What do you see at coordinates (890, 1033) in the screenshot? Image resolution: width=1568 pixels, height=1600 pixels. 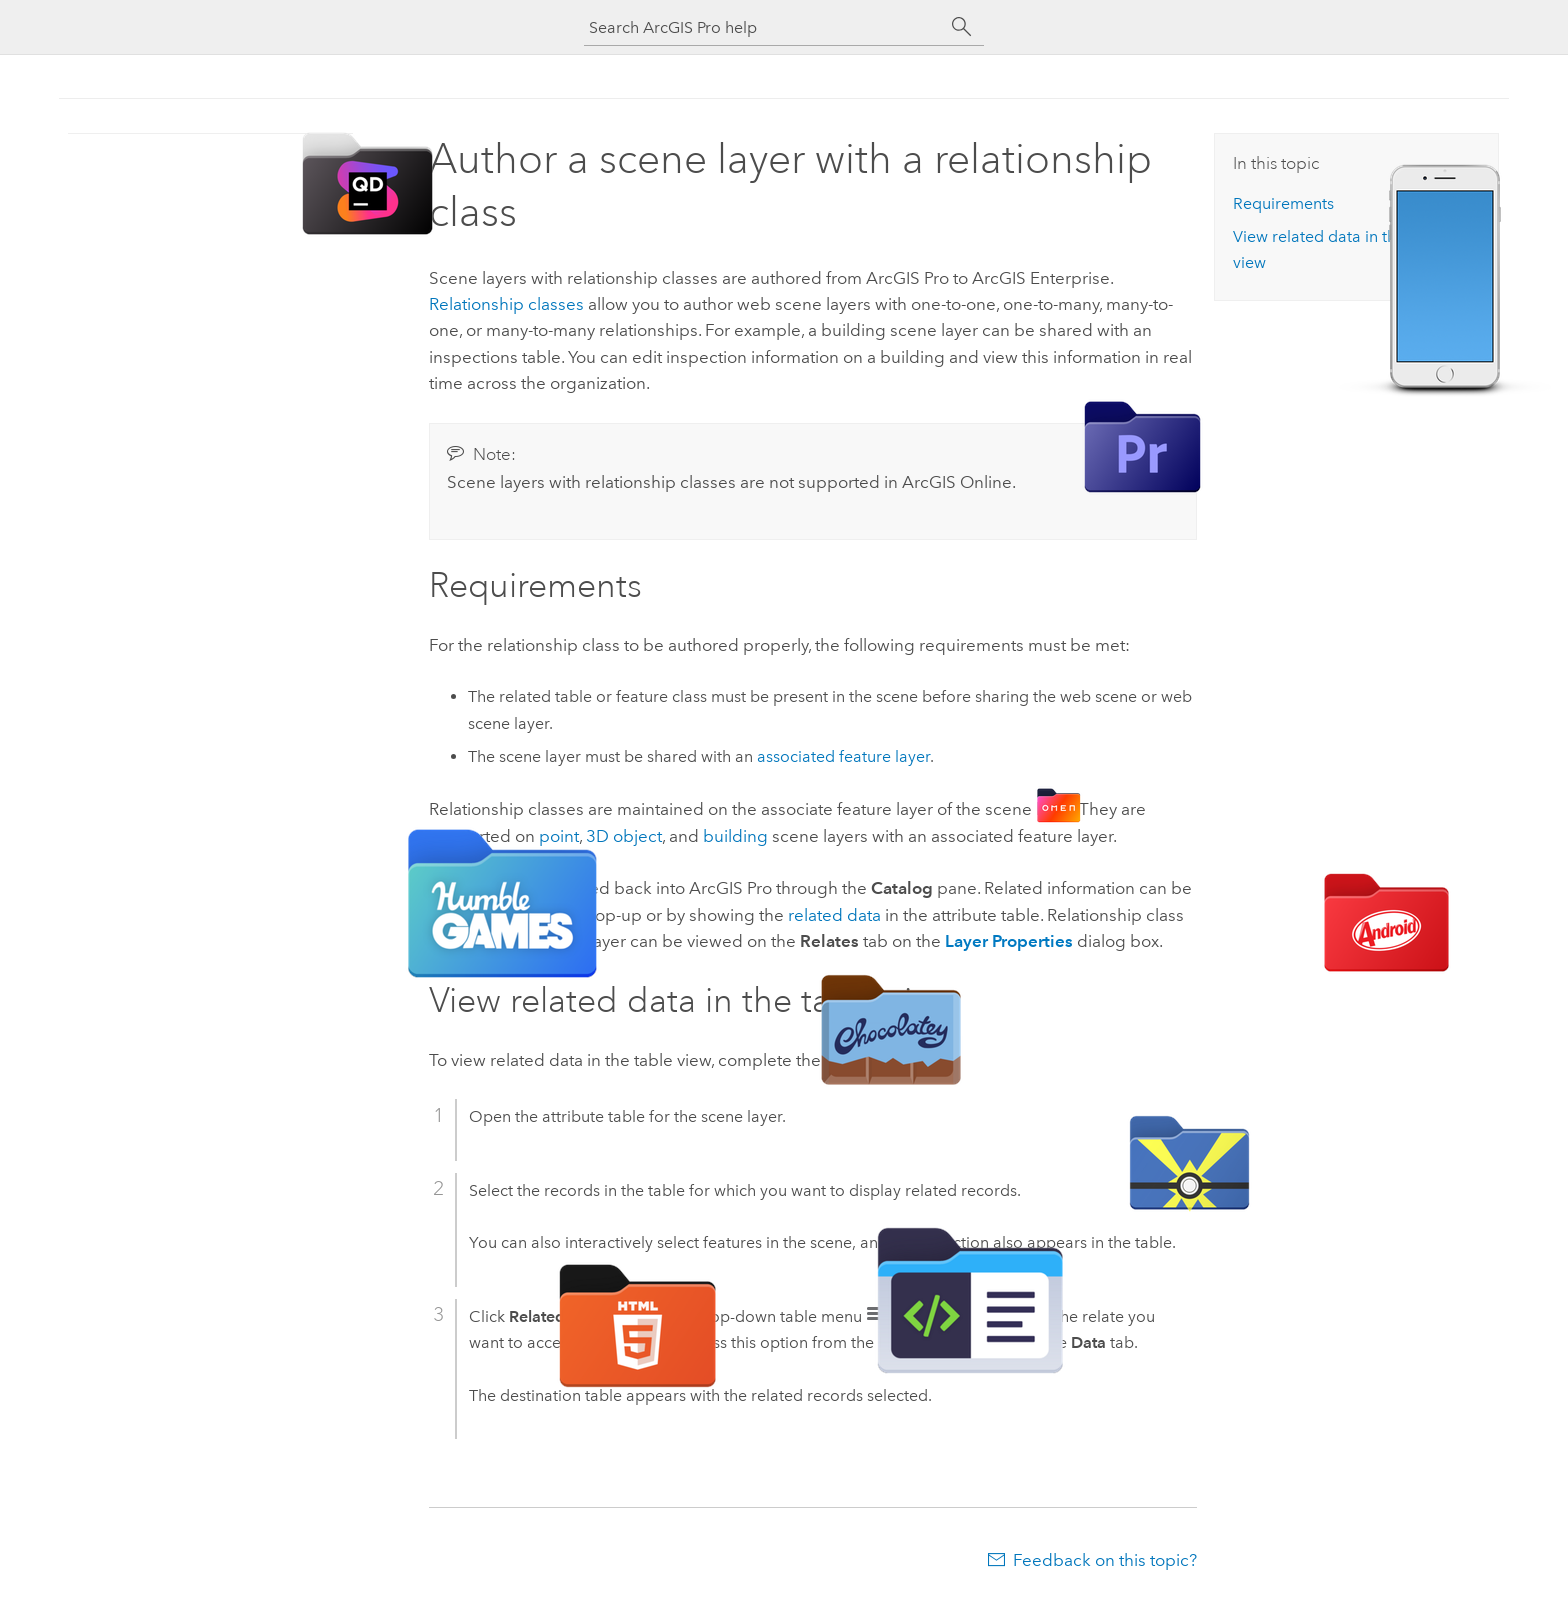 I see `folder containing chocolatey package manager files` at bounding box center [890, 1033].